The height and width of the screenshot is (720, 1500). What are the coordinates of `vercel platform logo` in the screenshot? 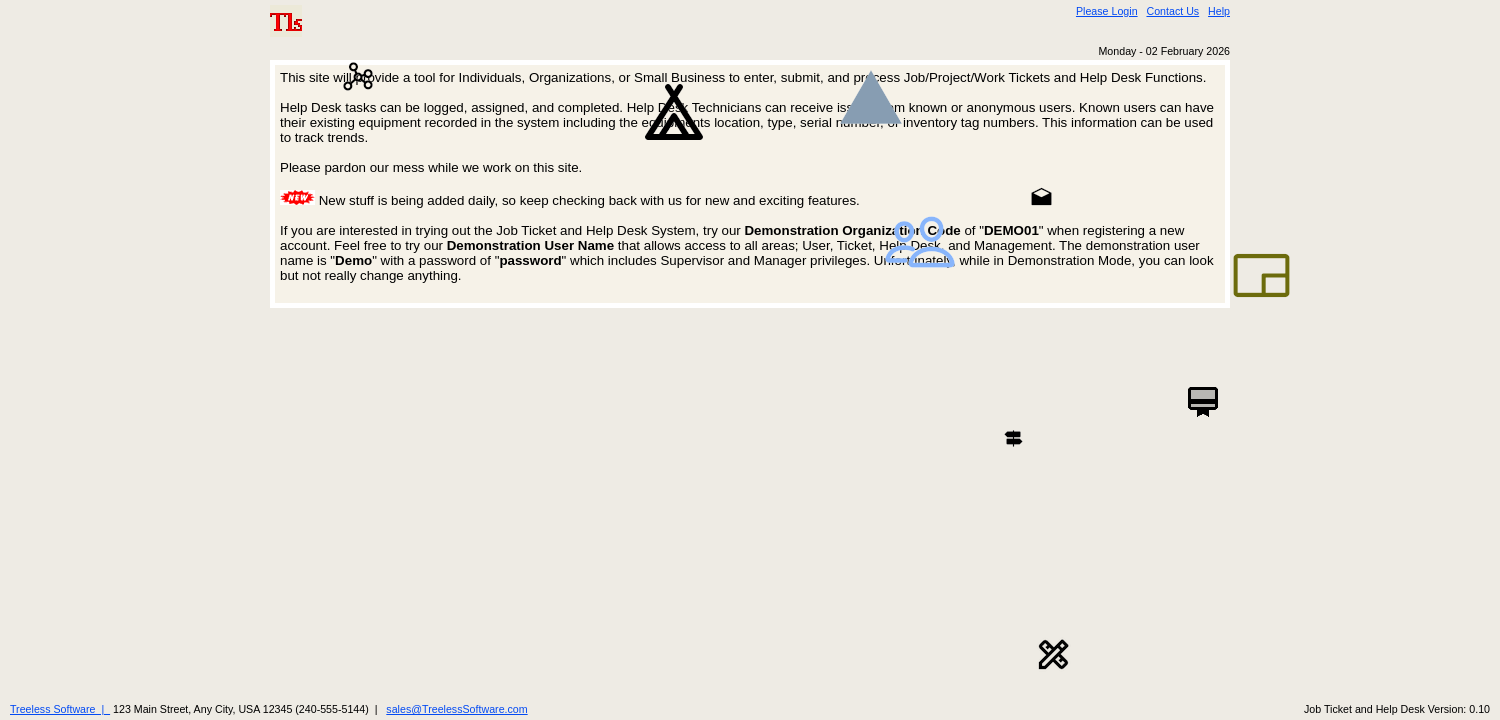 It's located at (871, 97).